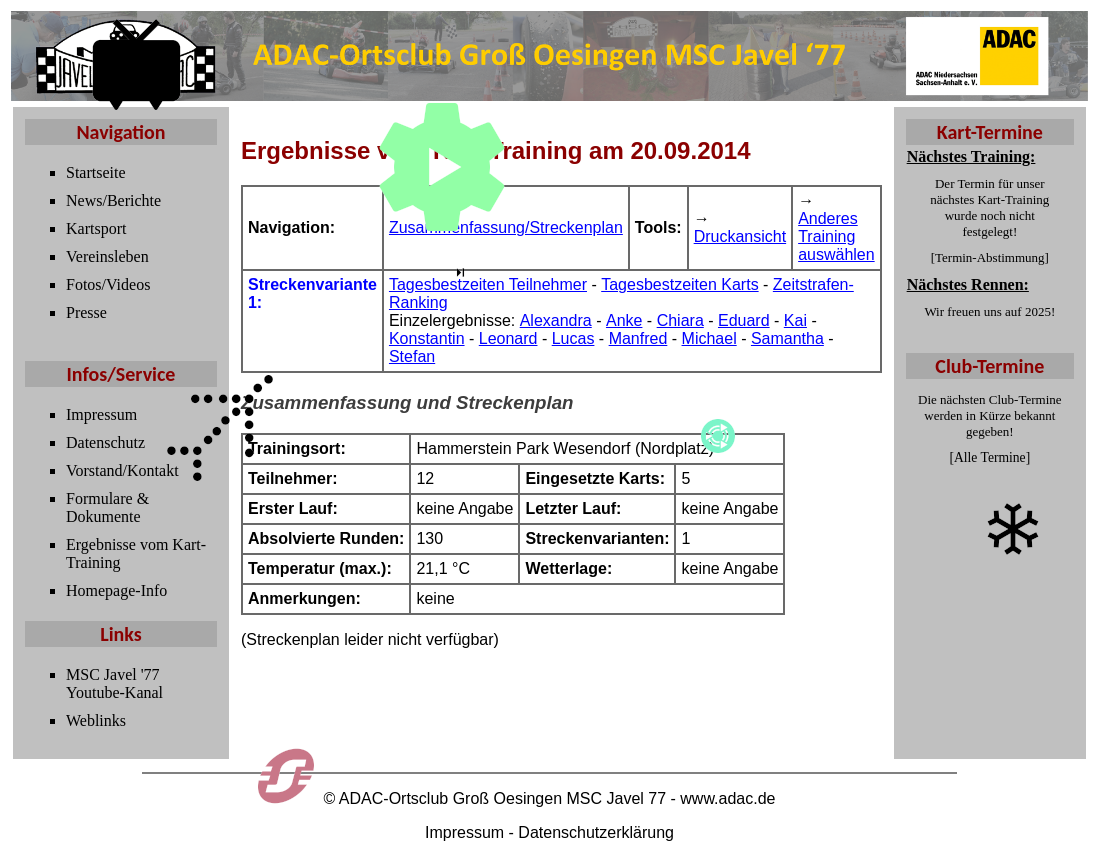 Image resolution: width=1099 pixels, height=858 pixels. I want to click on skip to the next track or item, so click(460, 272).